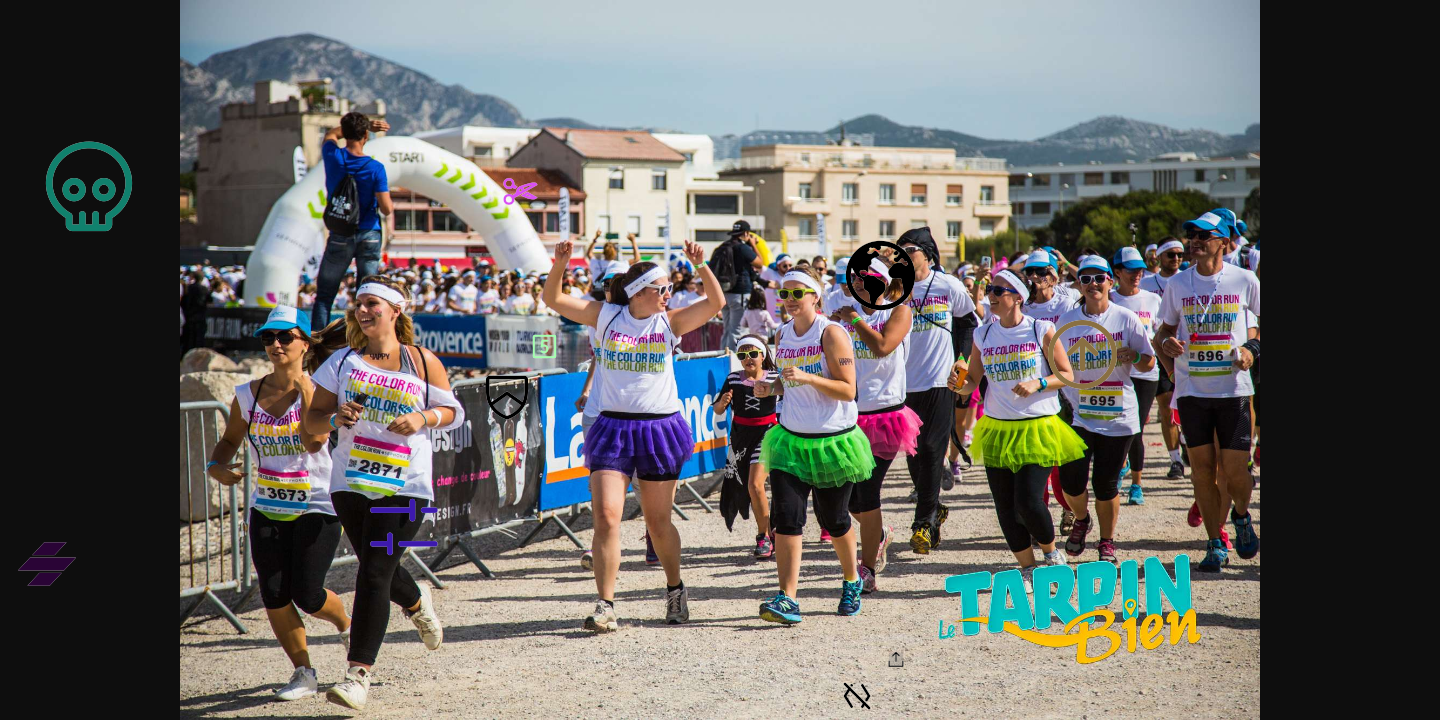 This screenshot has width=1440, height=720. I want to click on disable code or markup view, so click(857, 696).